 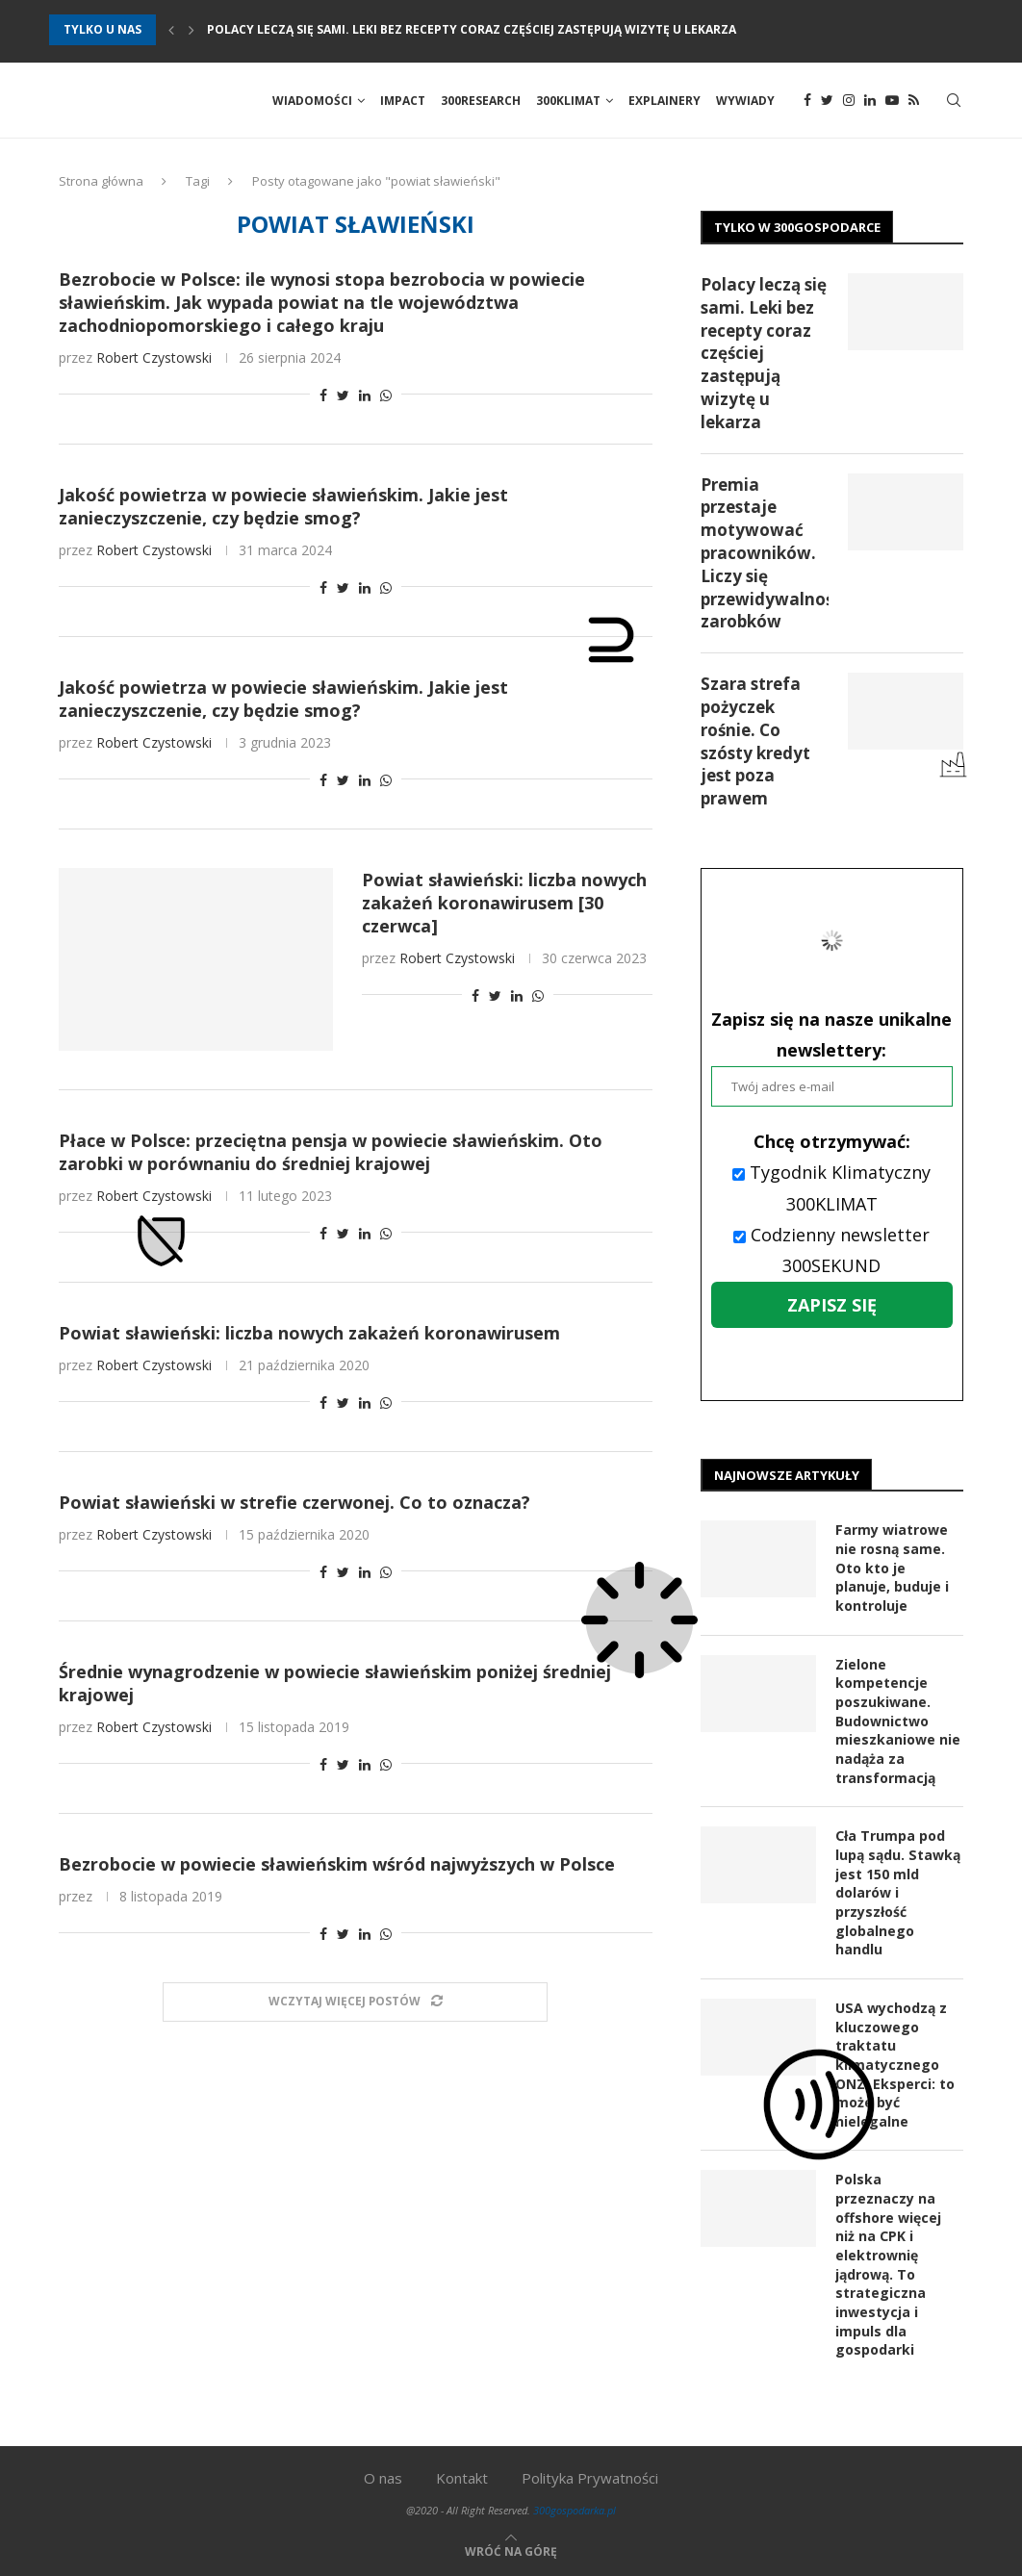 What do you see at coordinates (953, 765) in the screenshot?
I see `view manufacturing or production facilities` at bounding box center [953, 765].